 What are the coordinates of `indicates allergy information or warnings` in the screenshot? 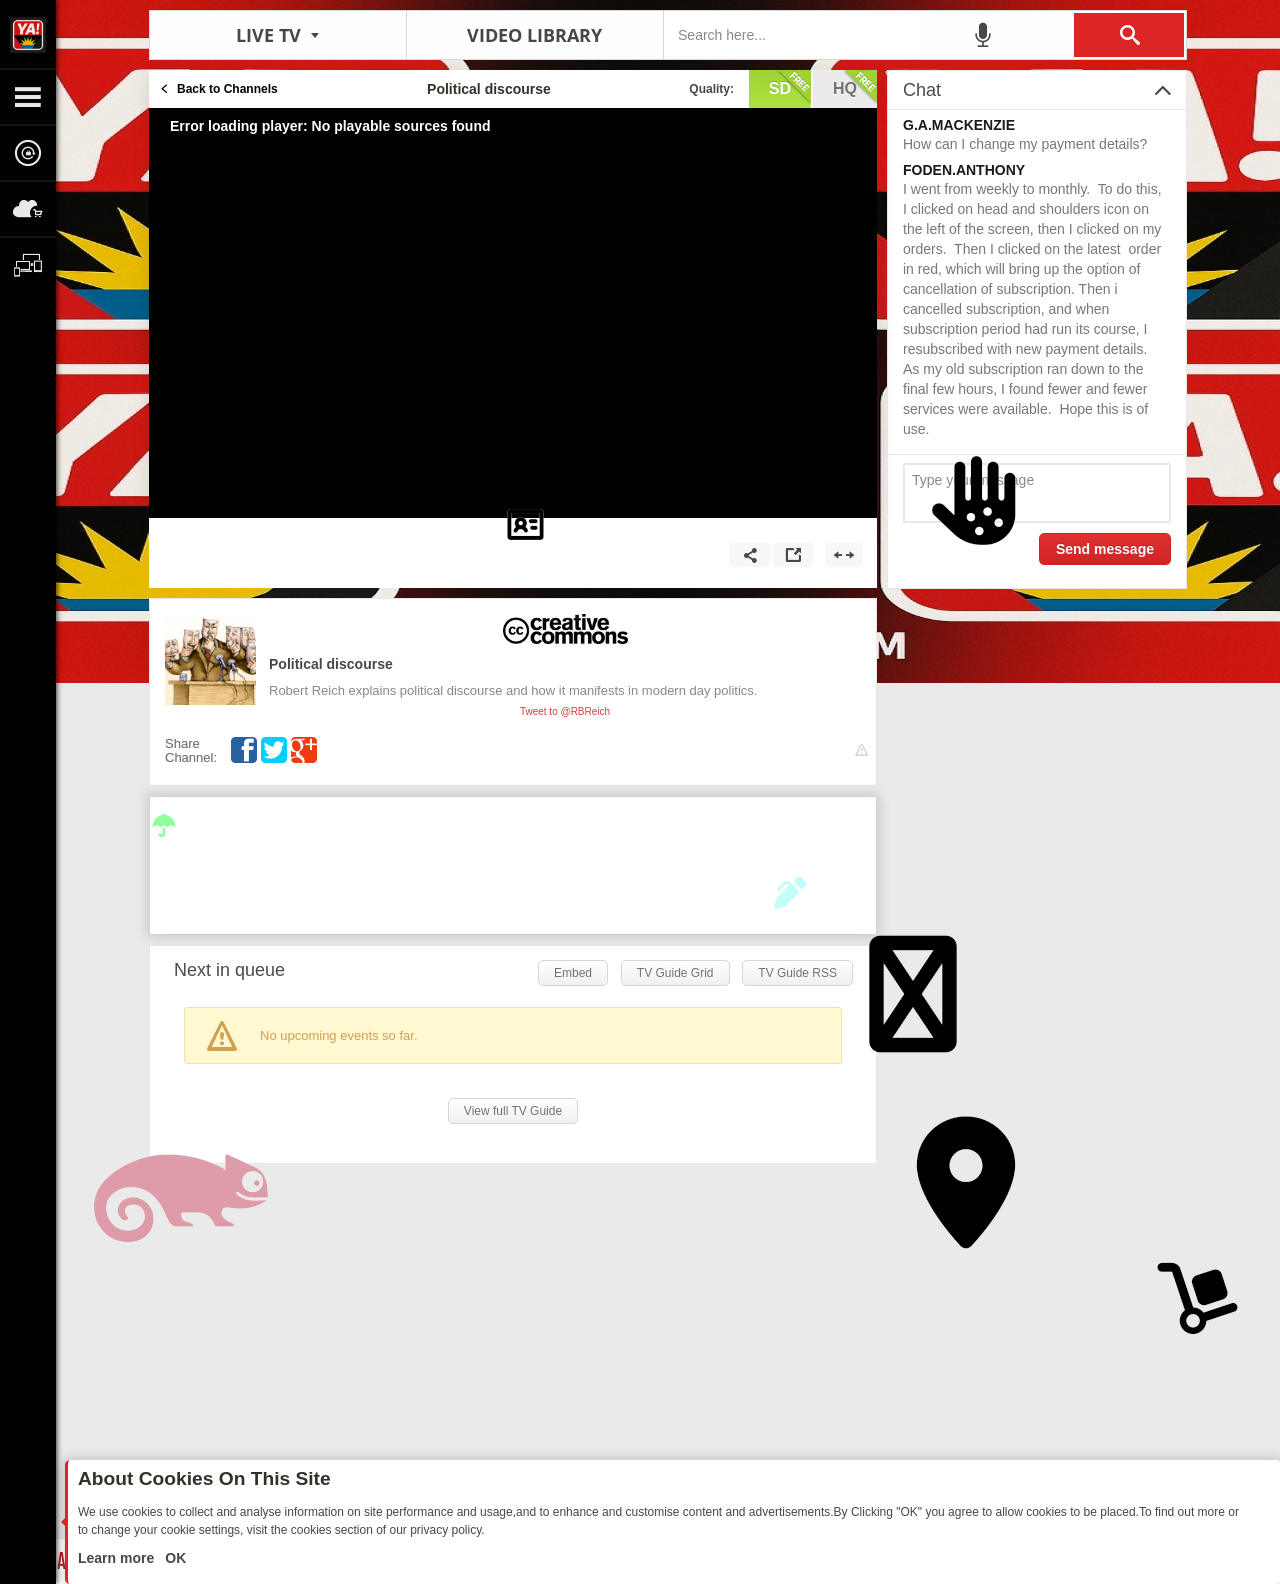 It's located at (976, 500).